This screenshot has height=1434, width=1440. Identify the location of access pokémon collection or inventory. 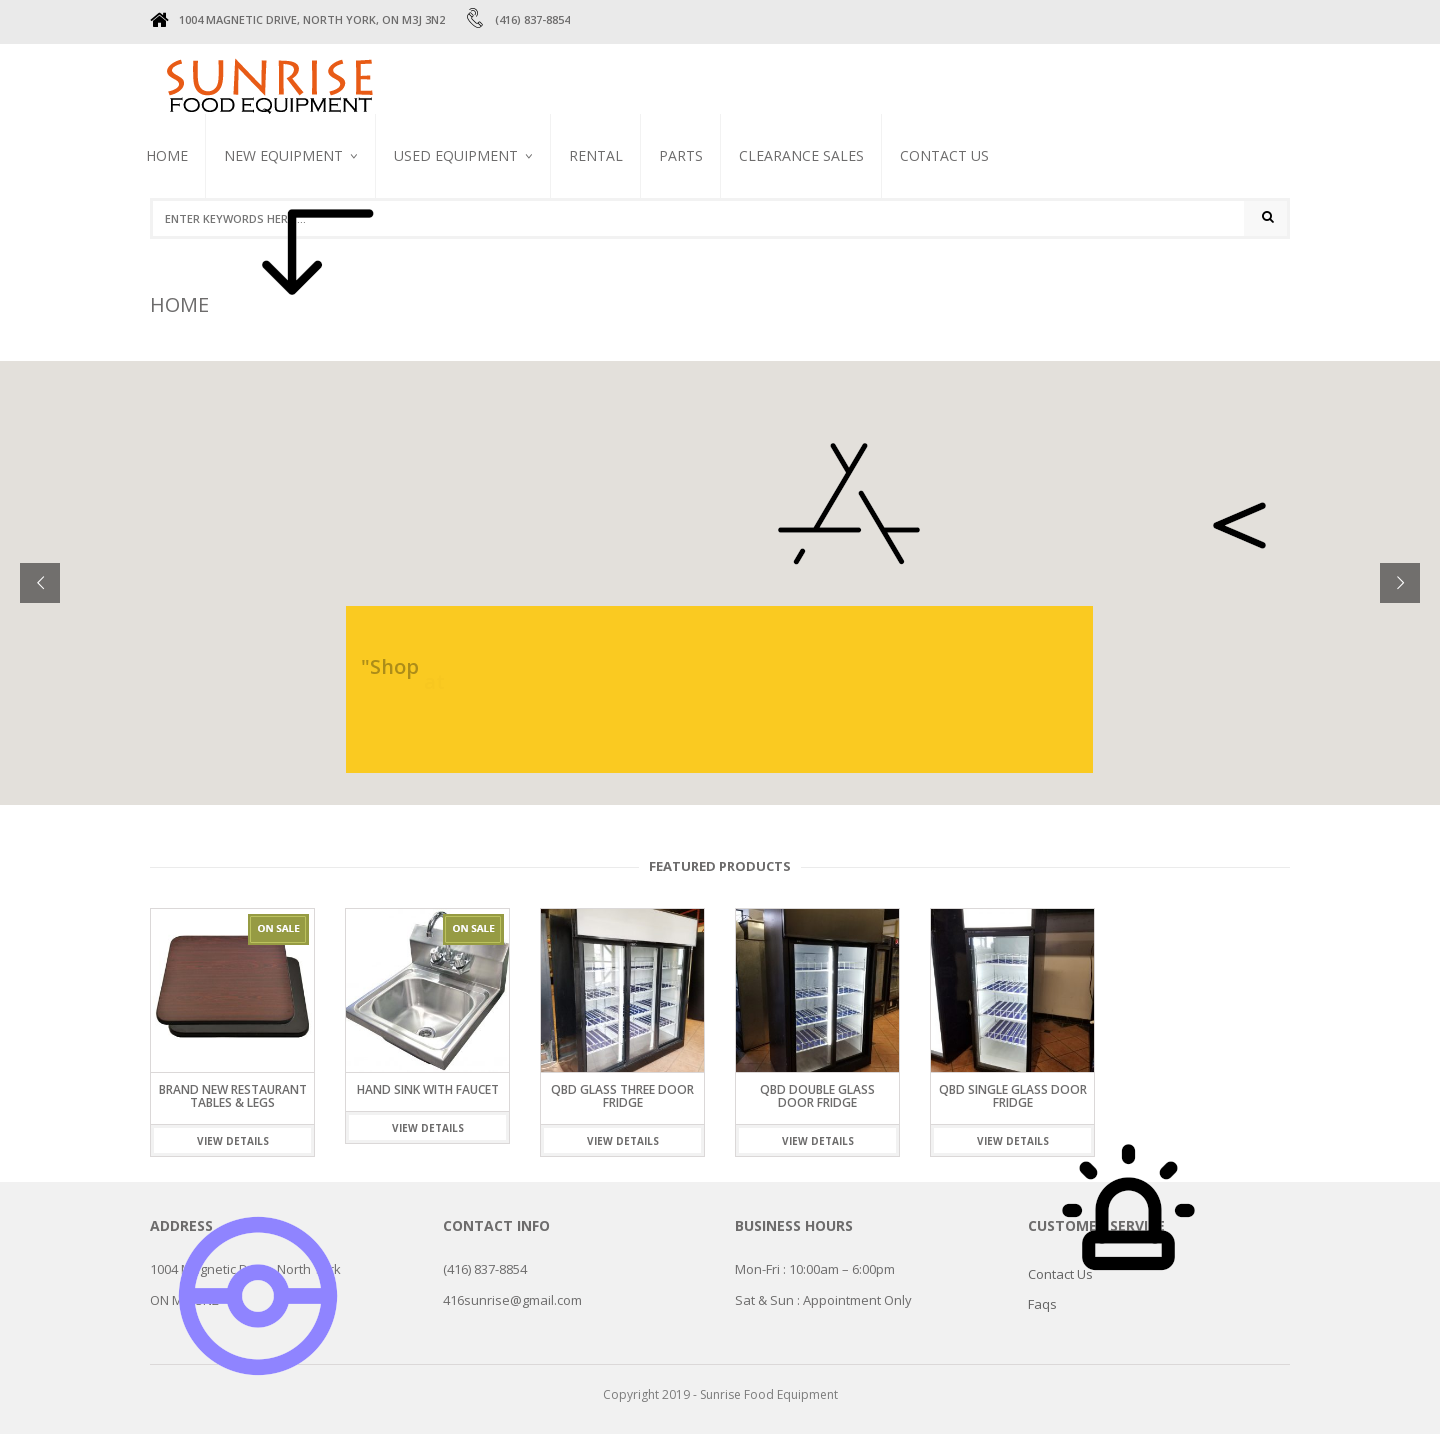
(258, 1296).